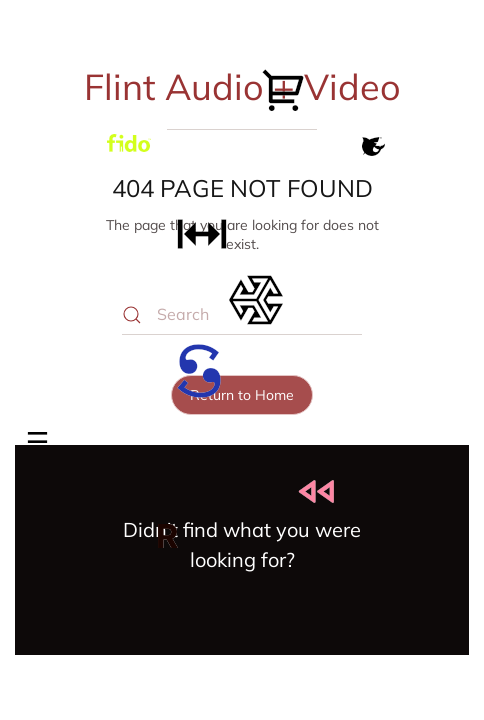 Image resolution: width=484 pixels, height=720 pixels. I want to click on freenas open-source storage software logo, so click(373, 146).